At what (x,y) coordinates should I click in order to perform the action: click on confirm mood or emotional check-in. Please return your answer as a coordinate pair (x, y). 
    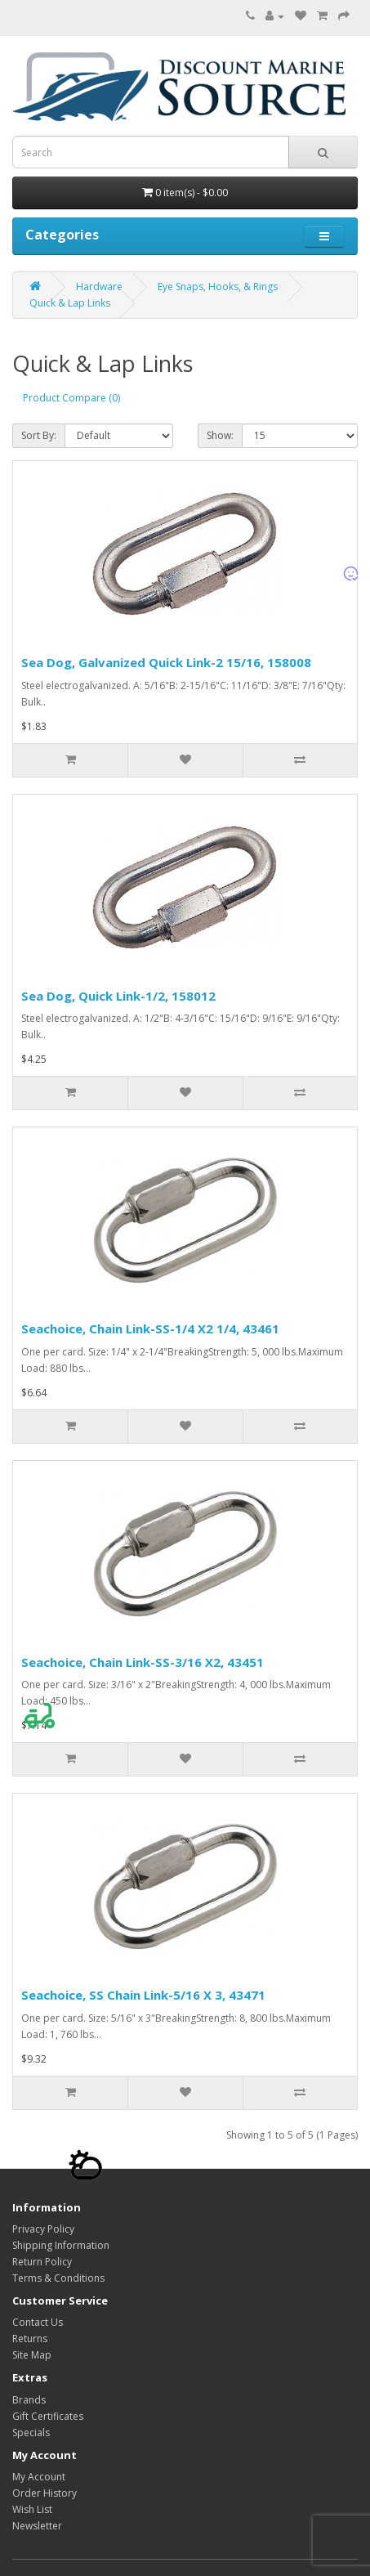
    Looking at the image, I should click on (350, 573).